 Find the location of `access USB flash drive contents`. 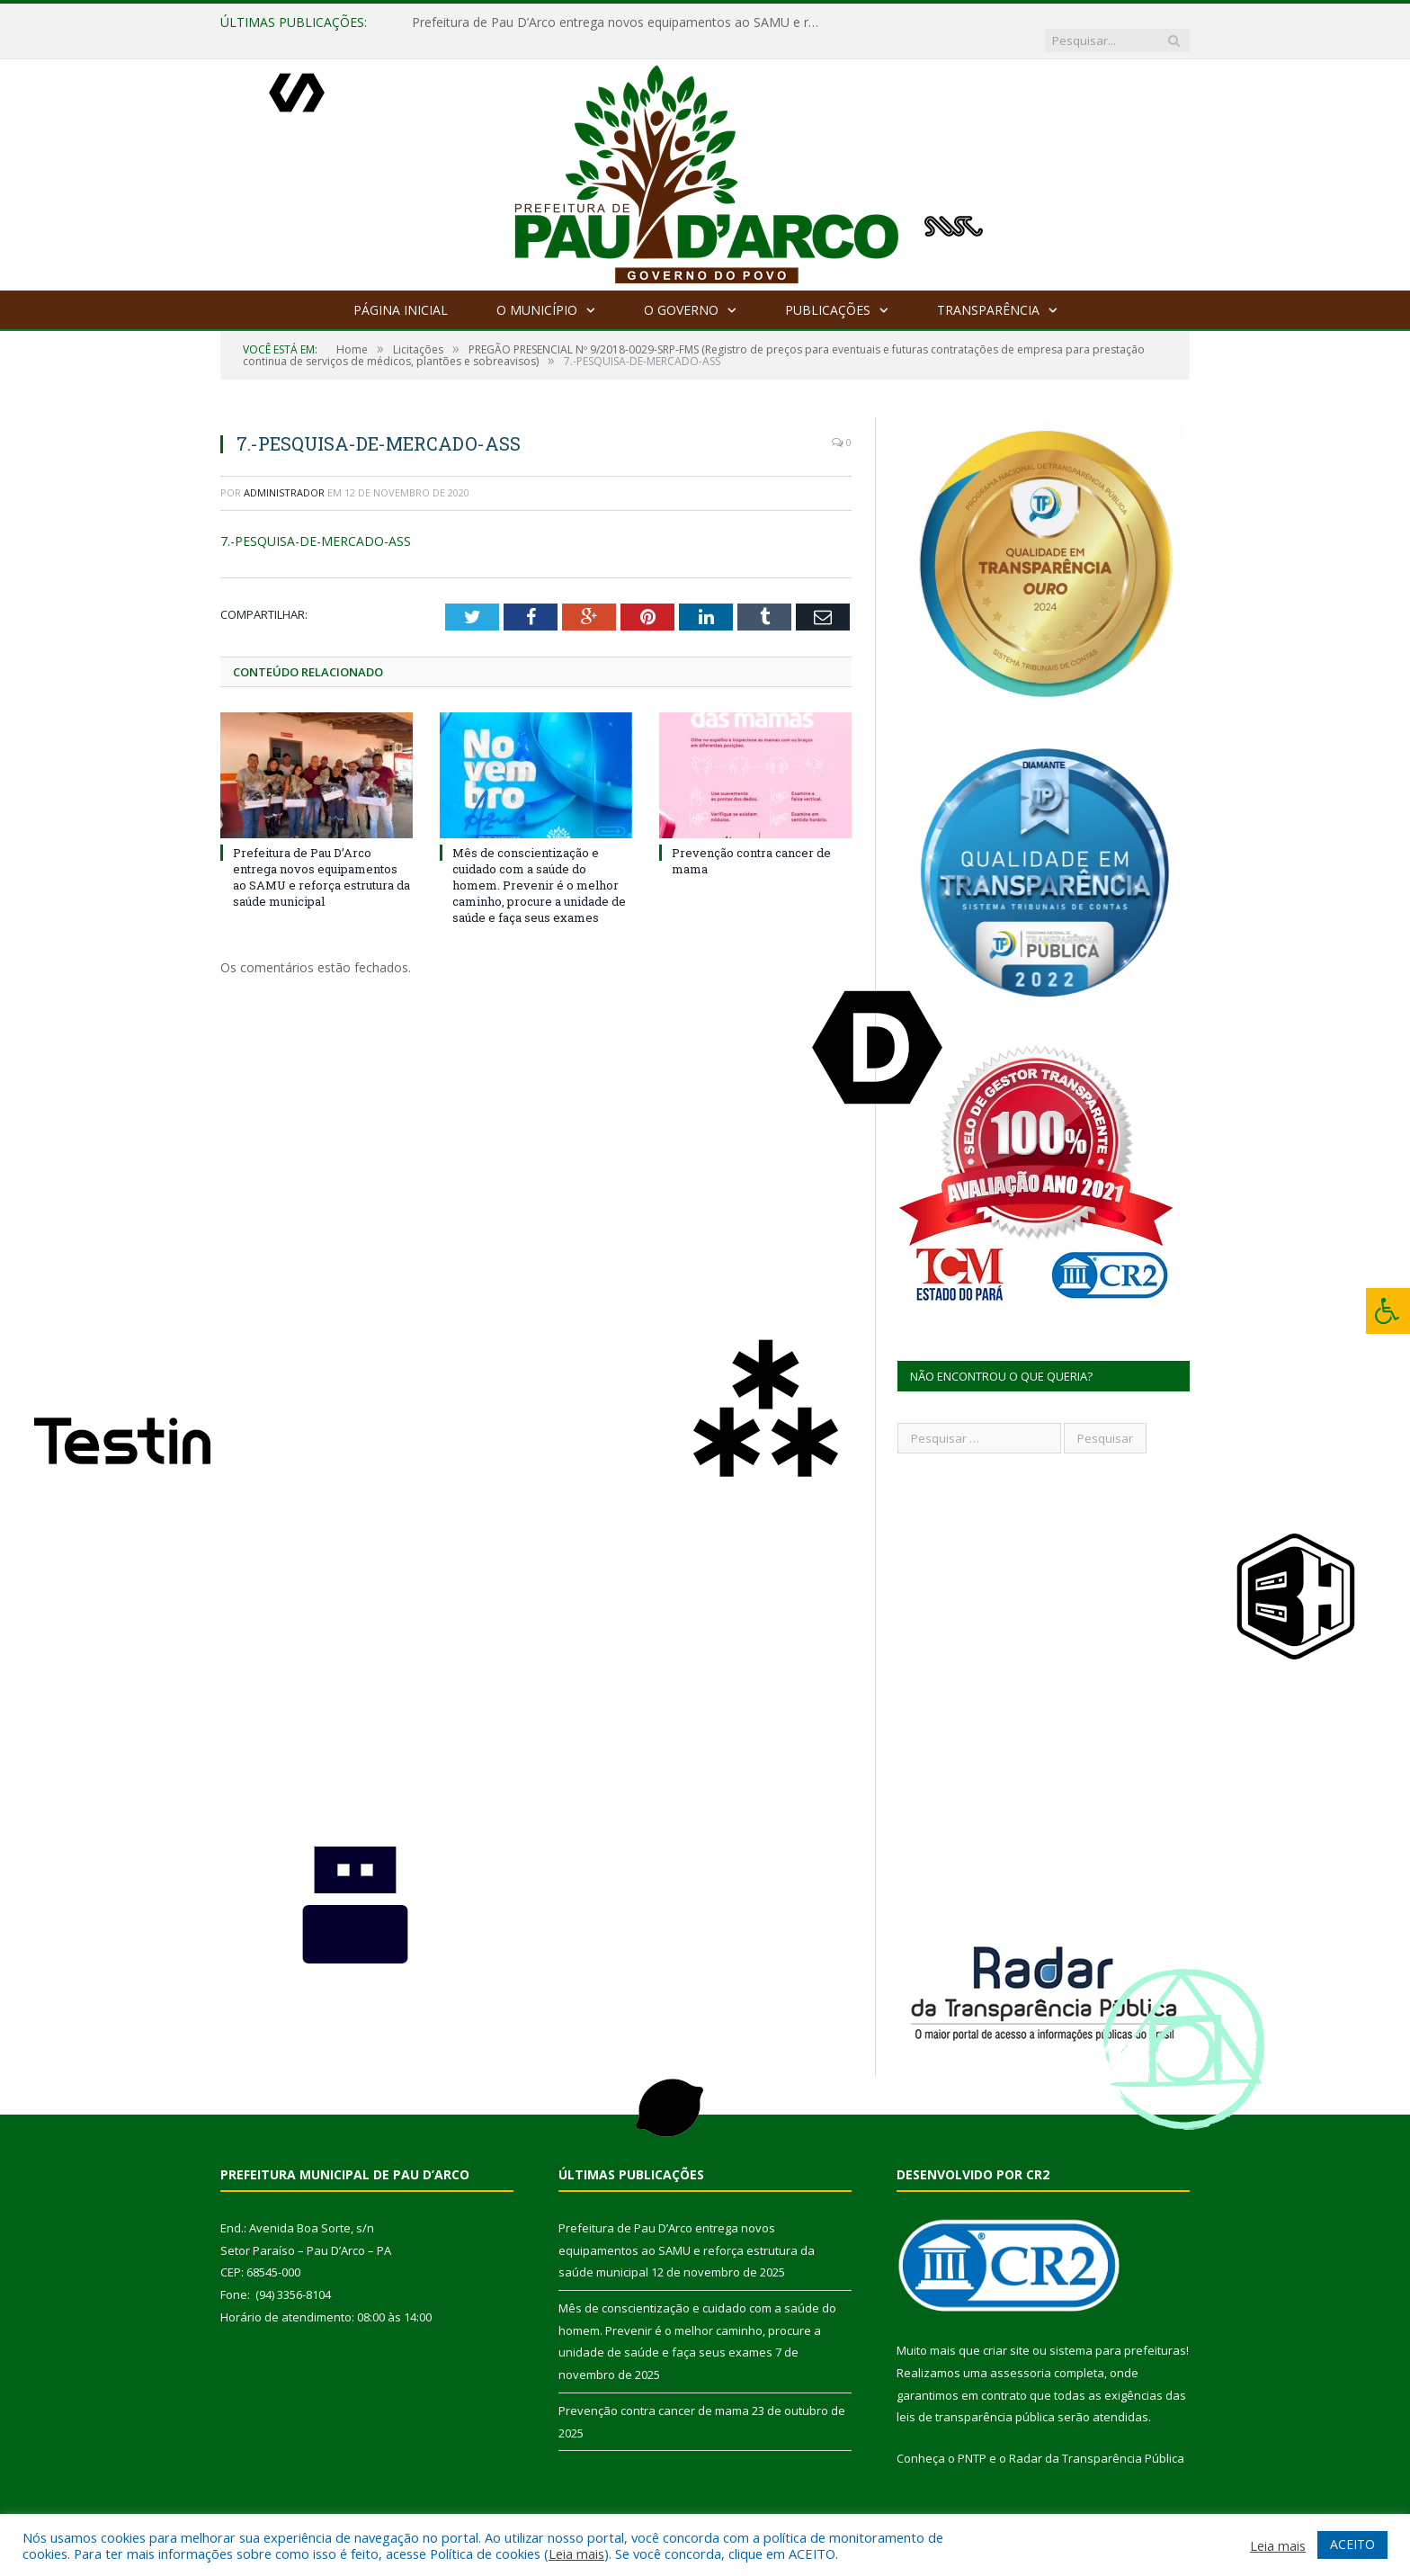

access USB flash drive contents is located at coordinates (355, 1905).